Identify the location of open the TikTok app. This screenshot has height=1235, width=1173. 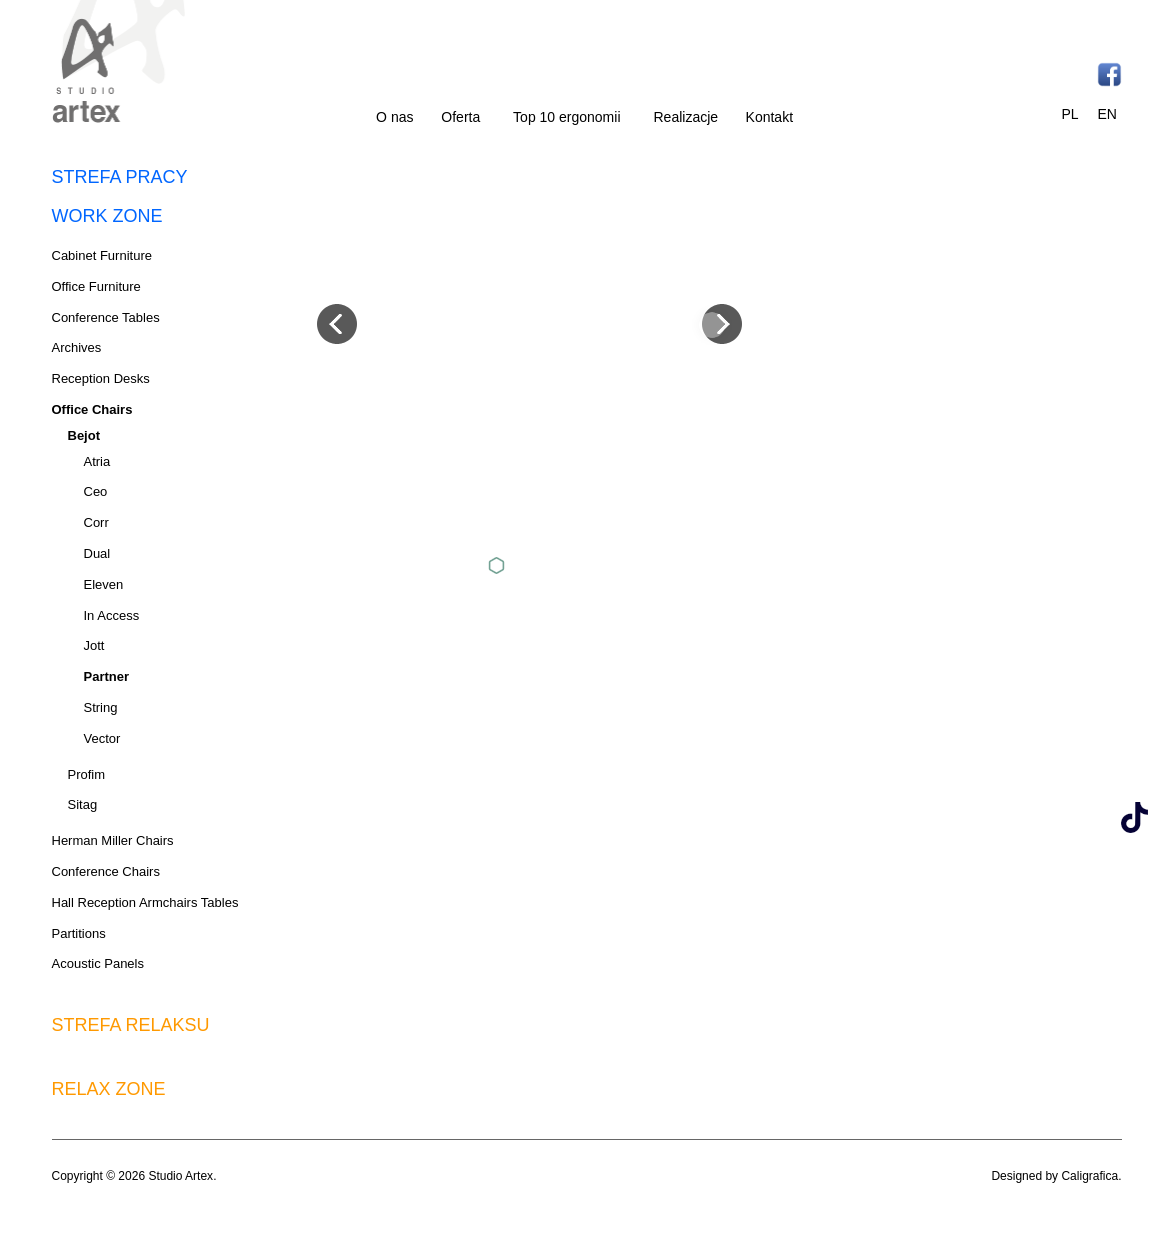
(1134, 817).